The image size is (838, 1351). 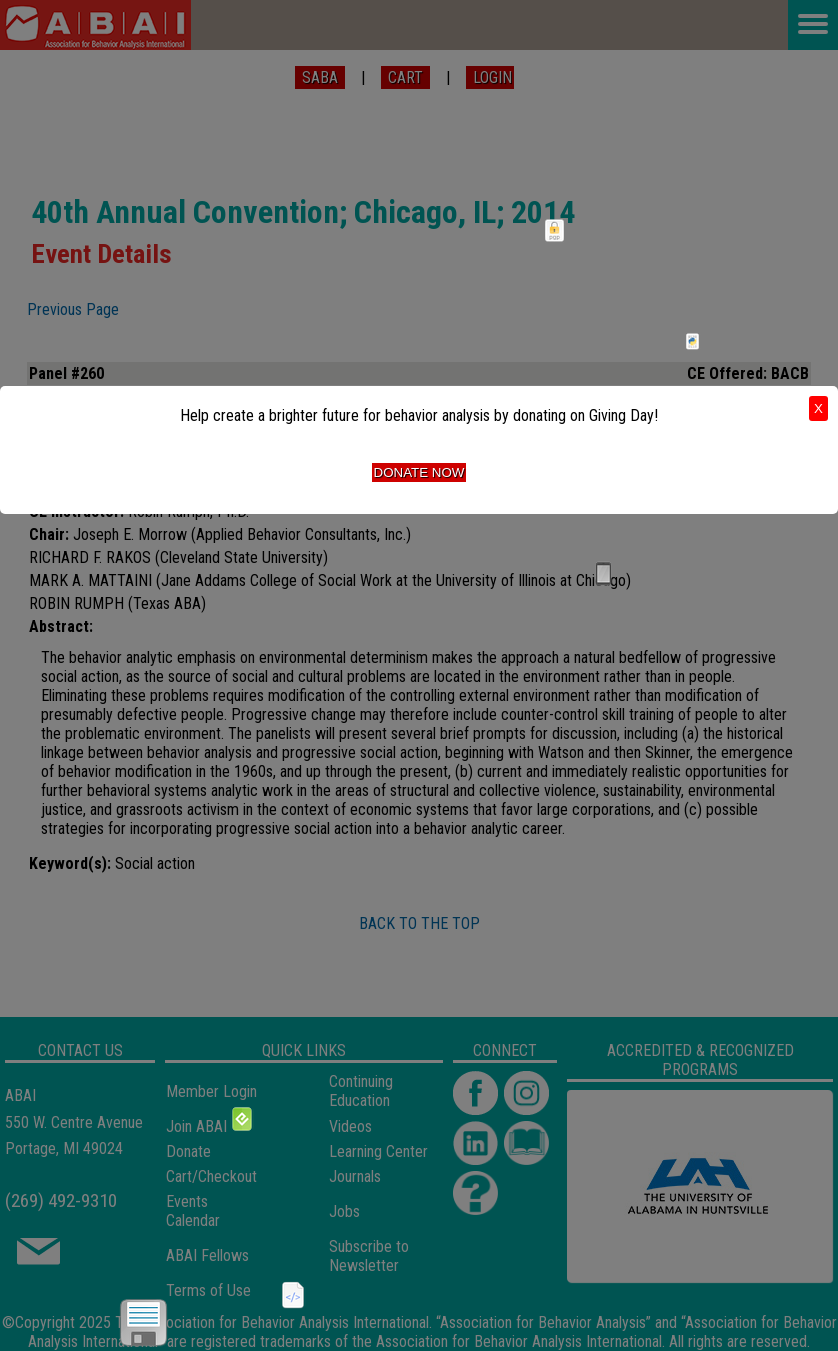 I want to click on an epub ebook file, so click(x=242, y=1119).